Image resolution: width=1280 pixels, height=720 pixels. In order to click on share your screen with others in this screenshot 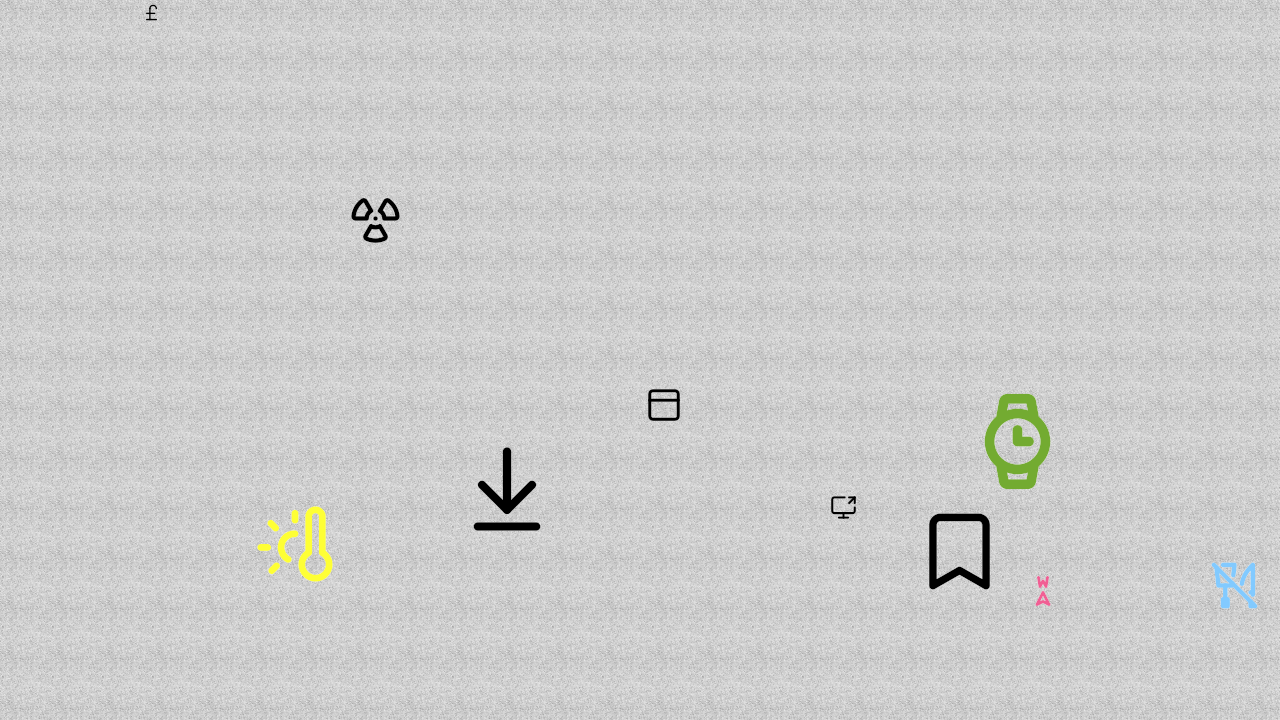, I will do `click(843, 507)`.